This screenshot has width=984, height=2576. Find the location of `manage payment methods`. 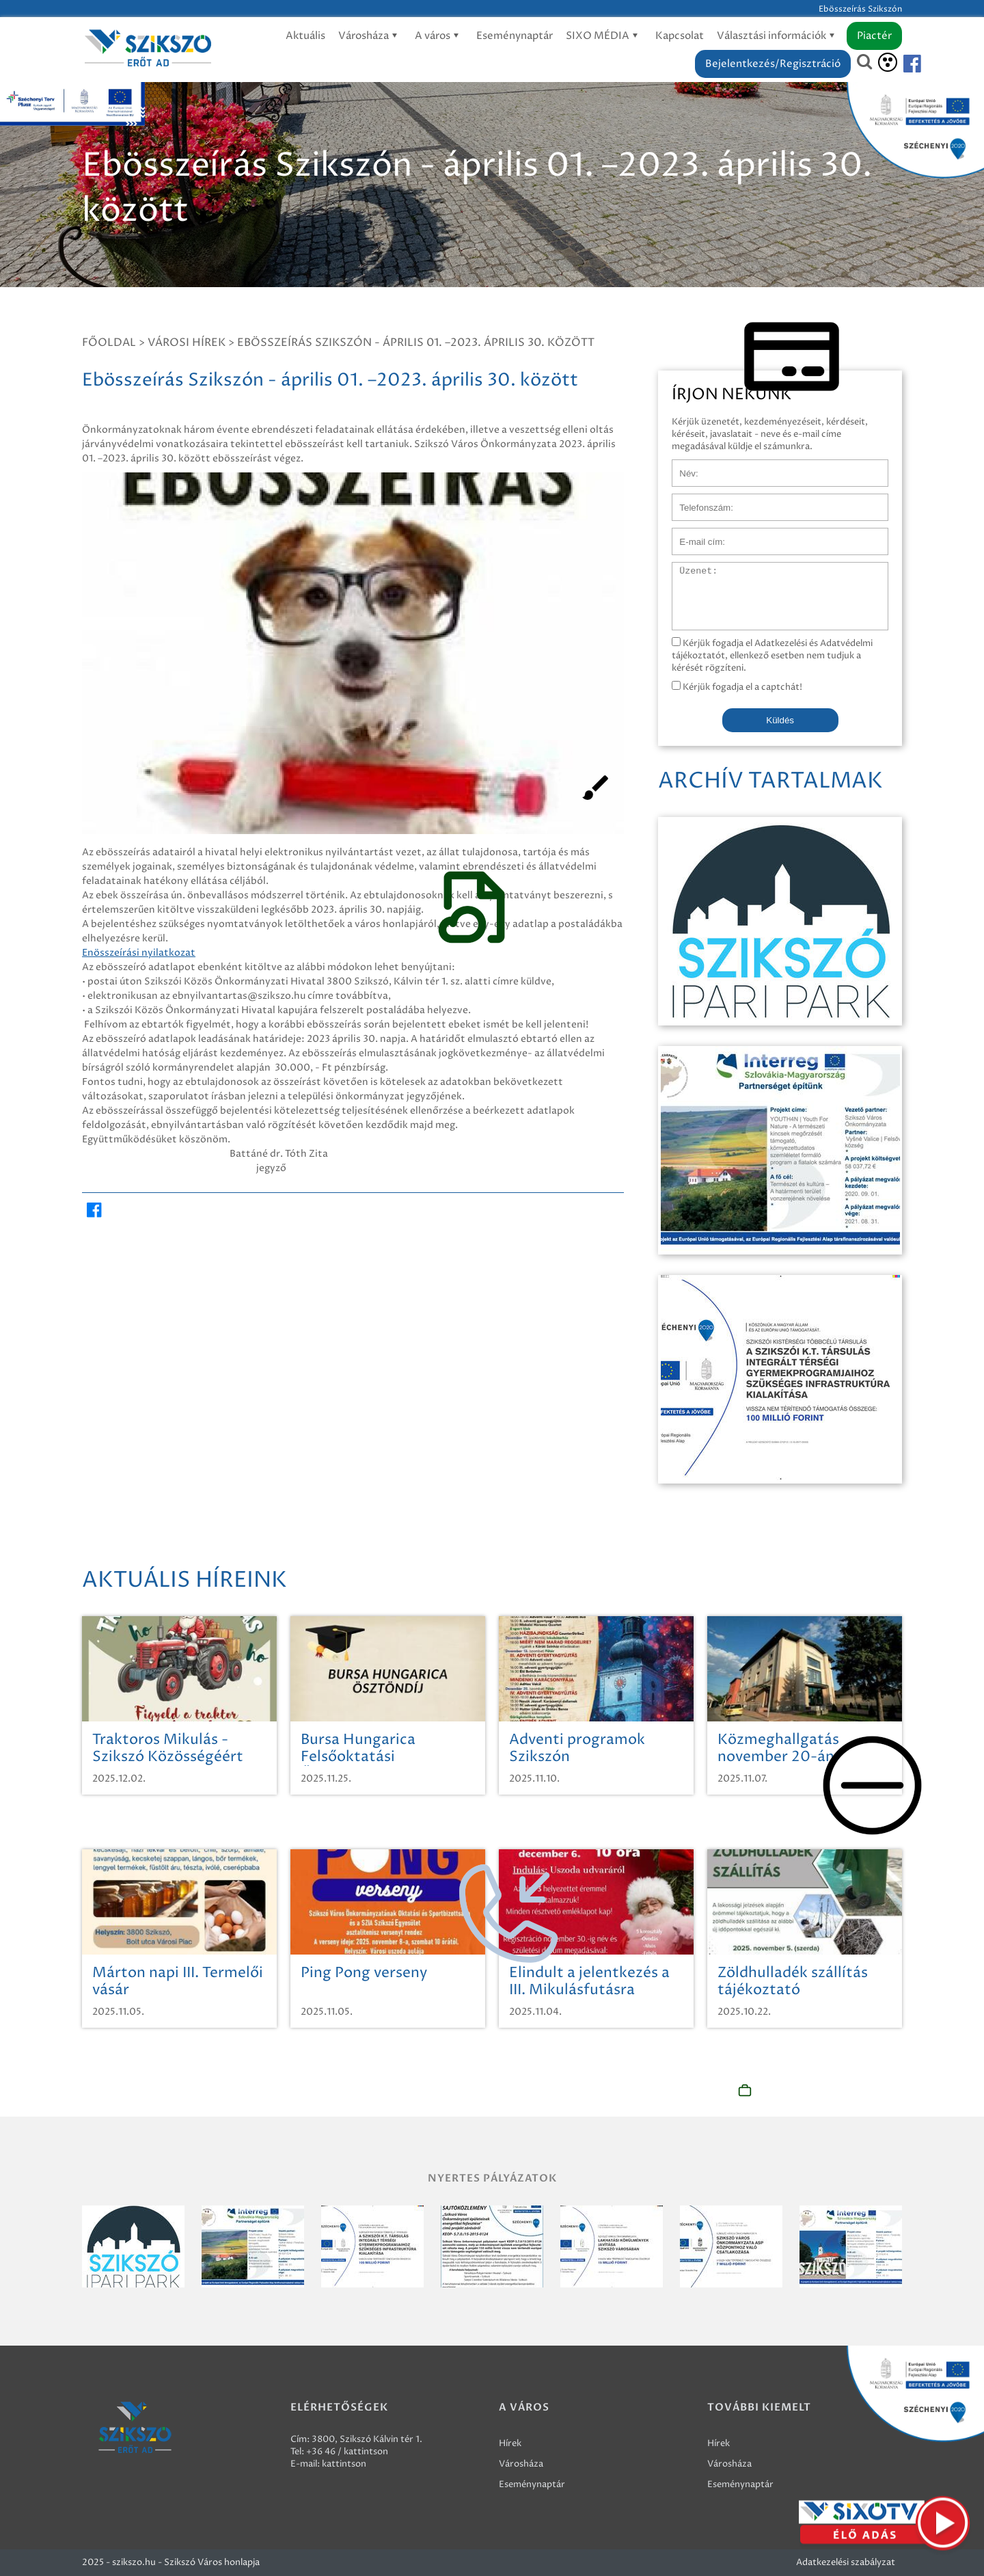

manage payment methods is located at coordinates (791, 356).